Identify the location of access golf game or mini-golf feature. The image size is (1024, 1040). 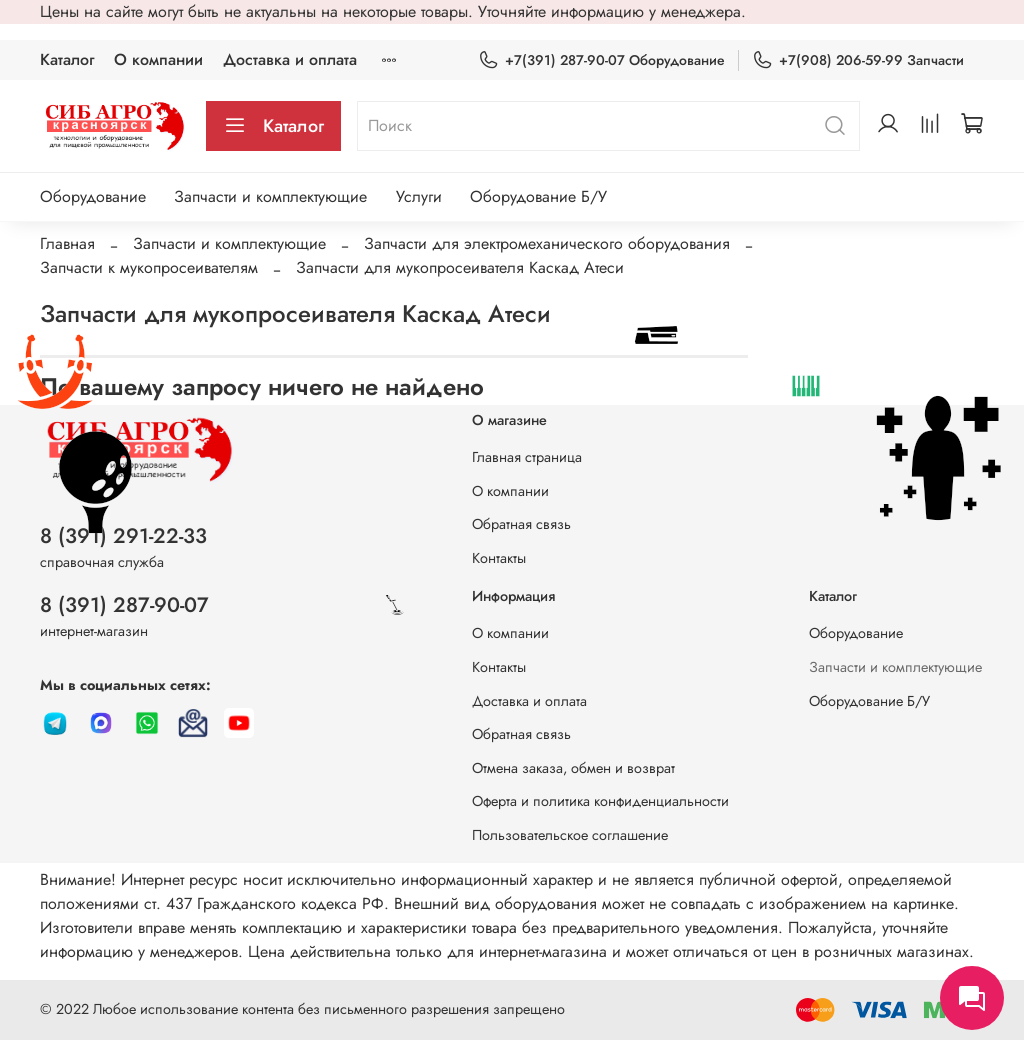
(95, 481).